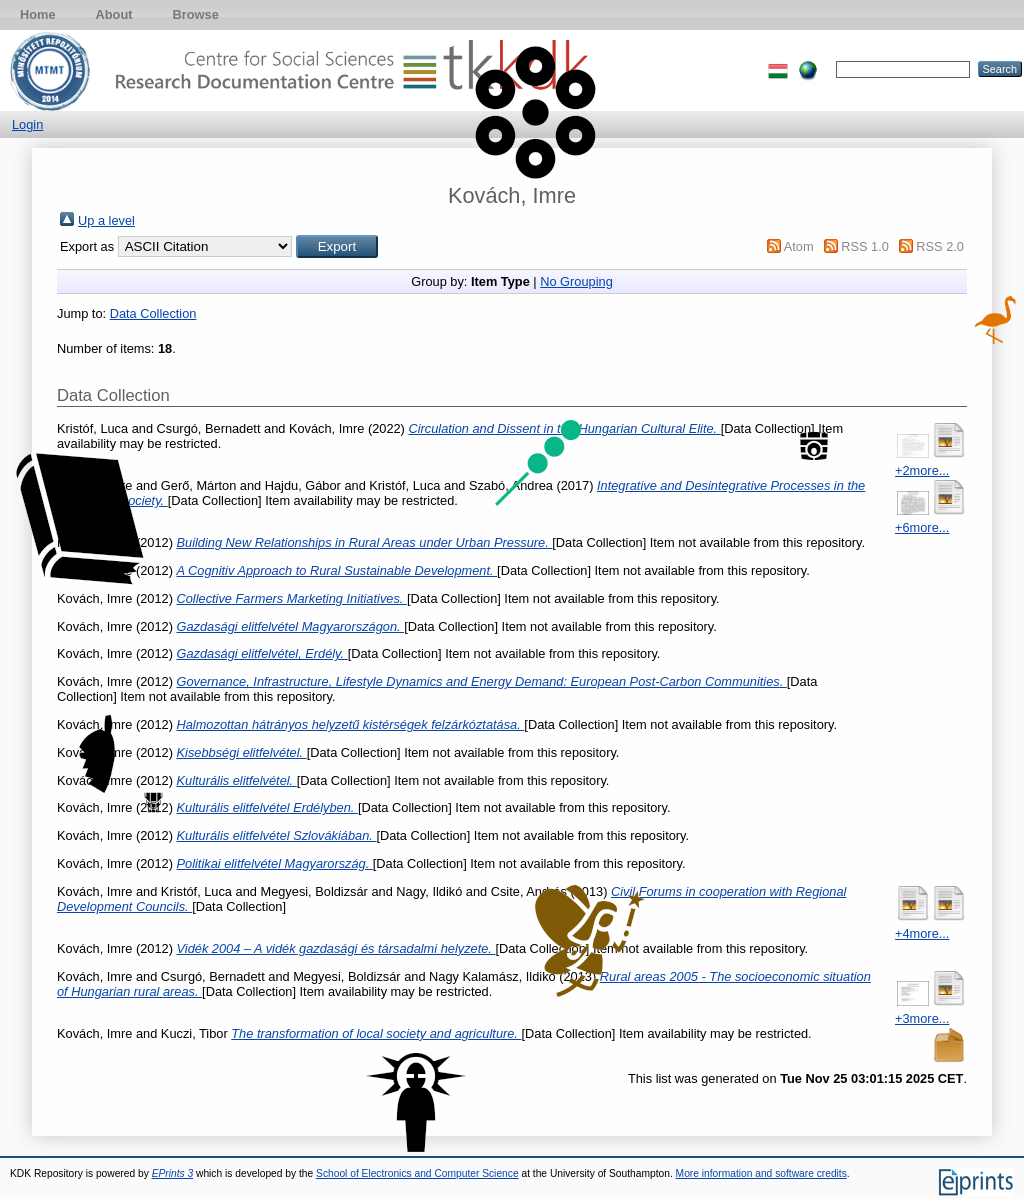  I want to click on equip metal scale armor, so click(153, 802).